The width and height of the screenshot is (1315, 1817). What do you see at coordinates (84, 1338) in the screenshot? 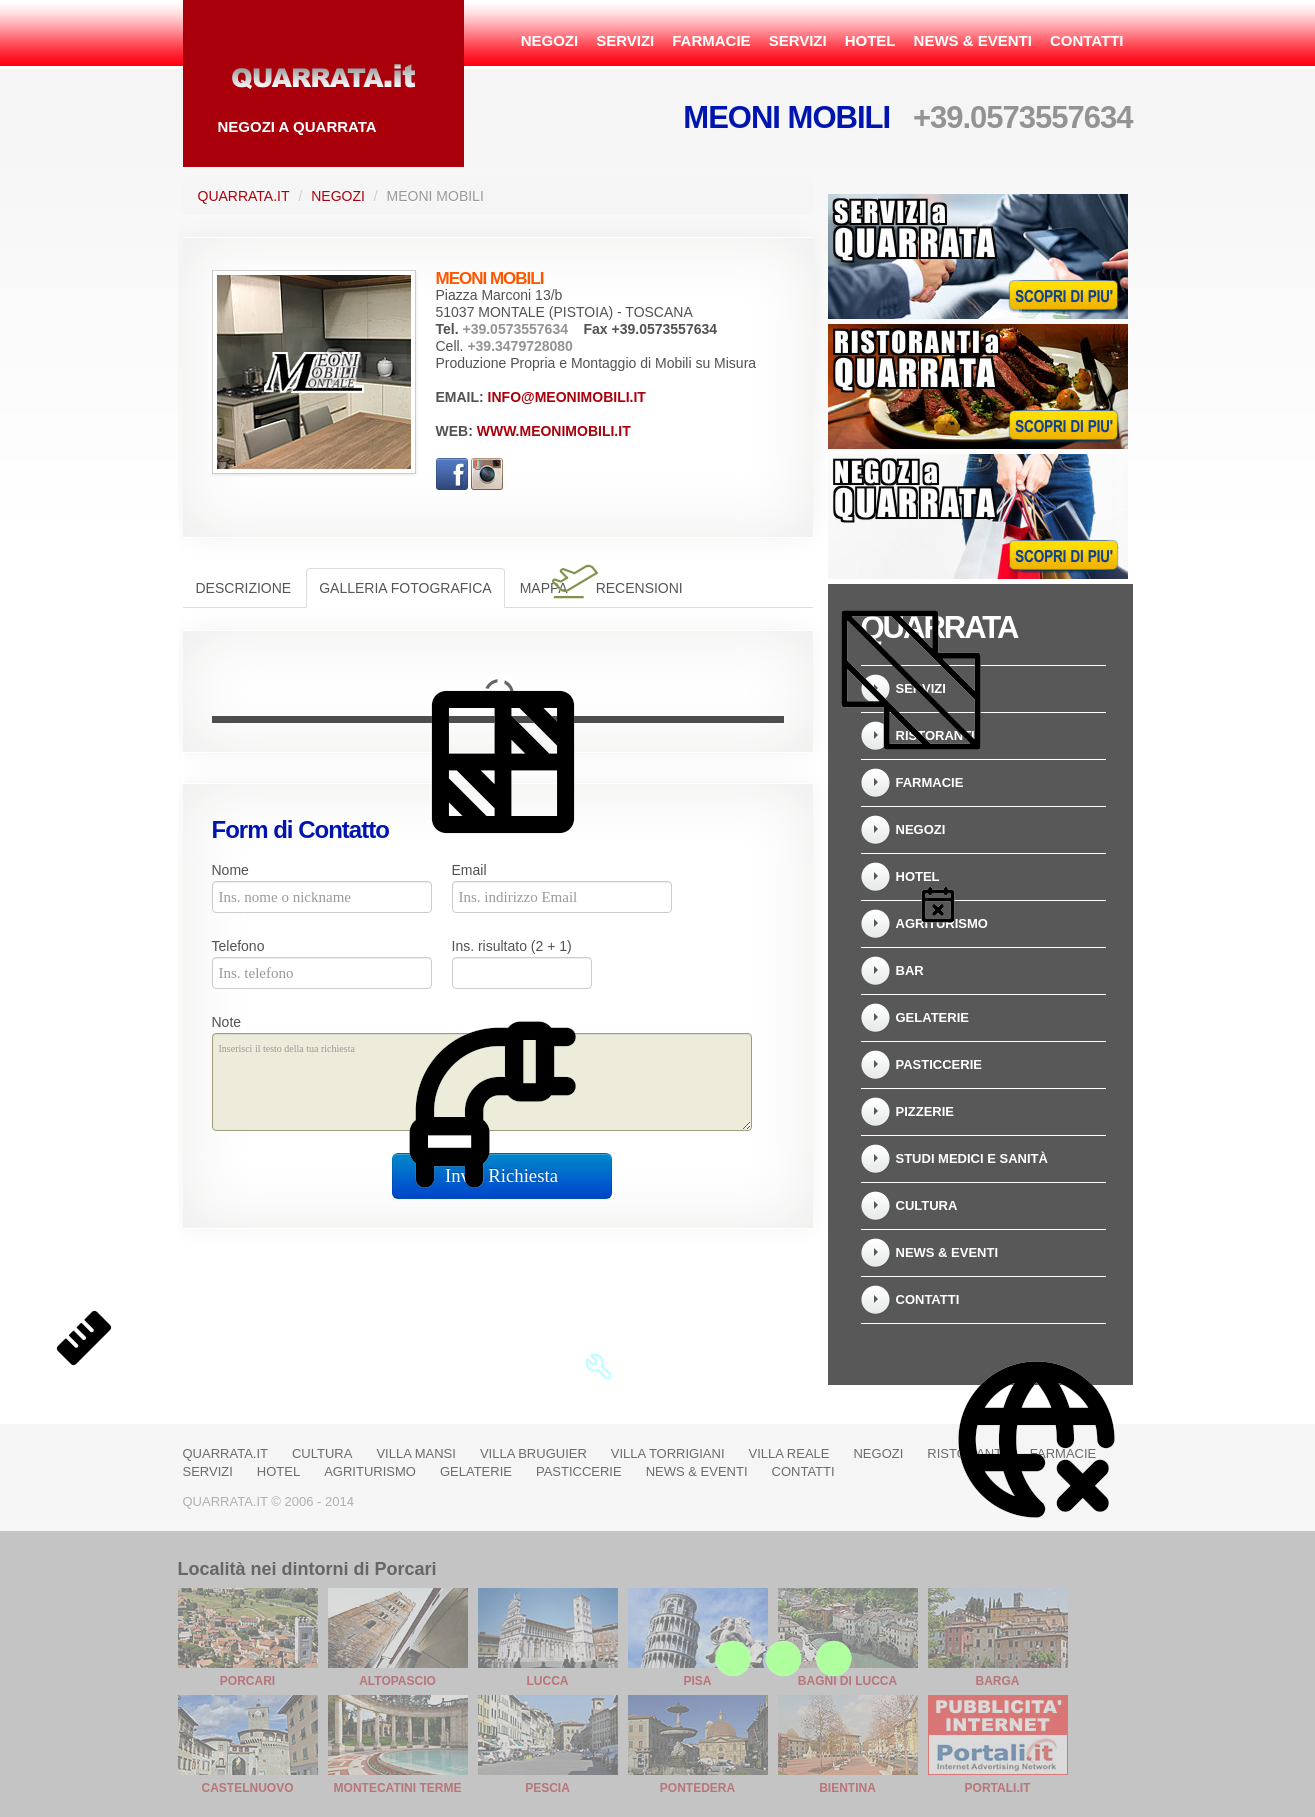
I see `access measurement tools` at bounding box center [84, 1338].